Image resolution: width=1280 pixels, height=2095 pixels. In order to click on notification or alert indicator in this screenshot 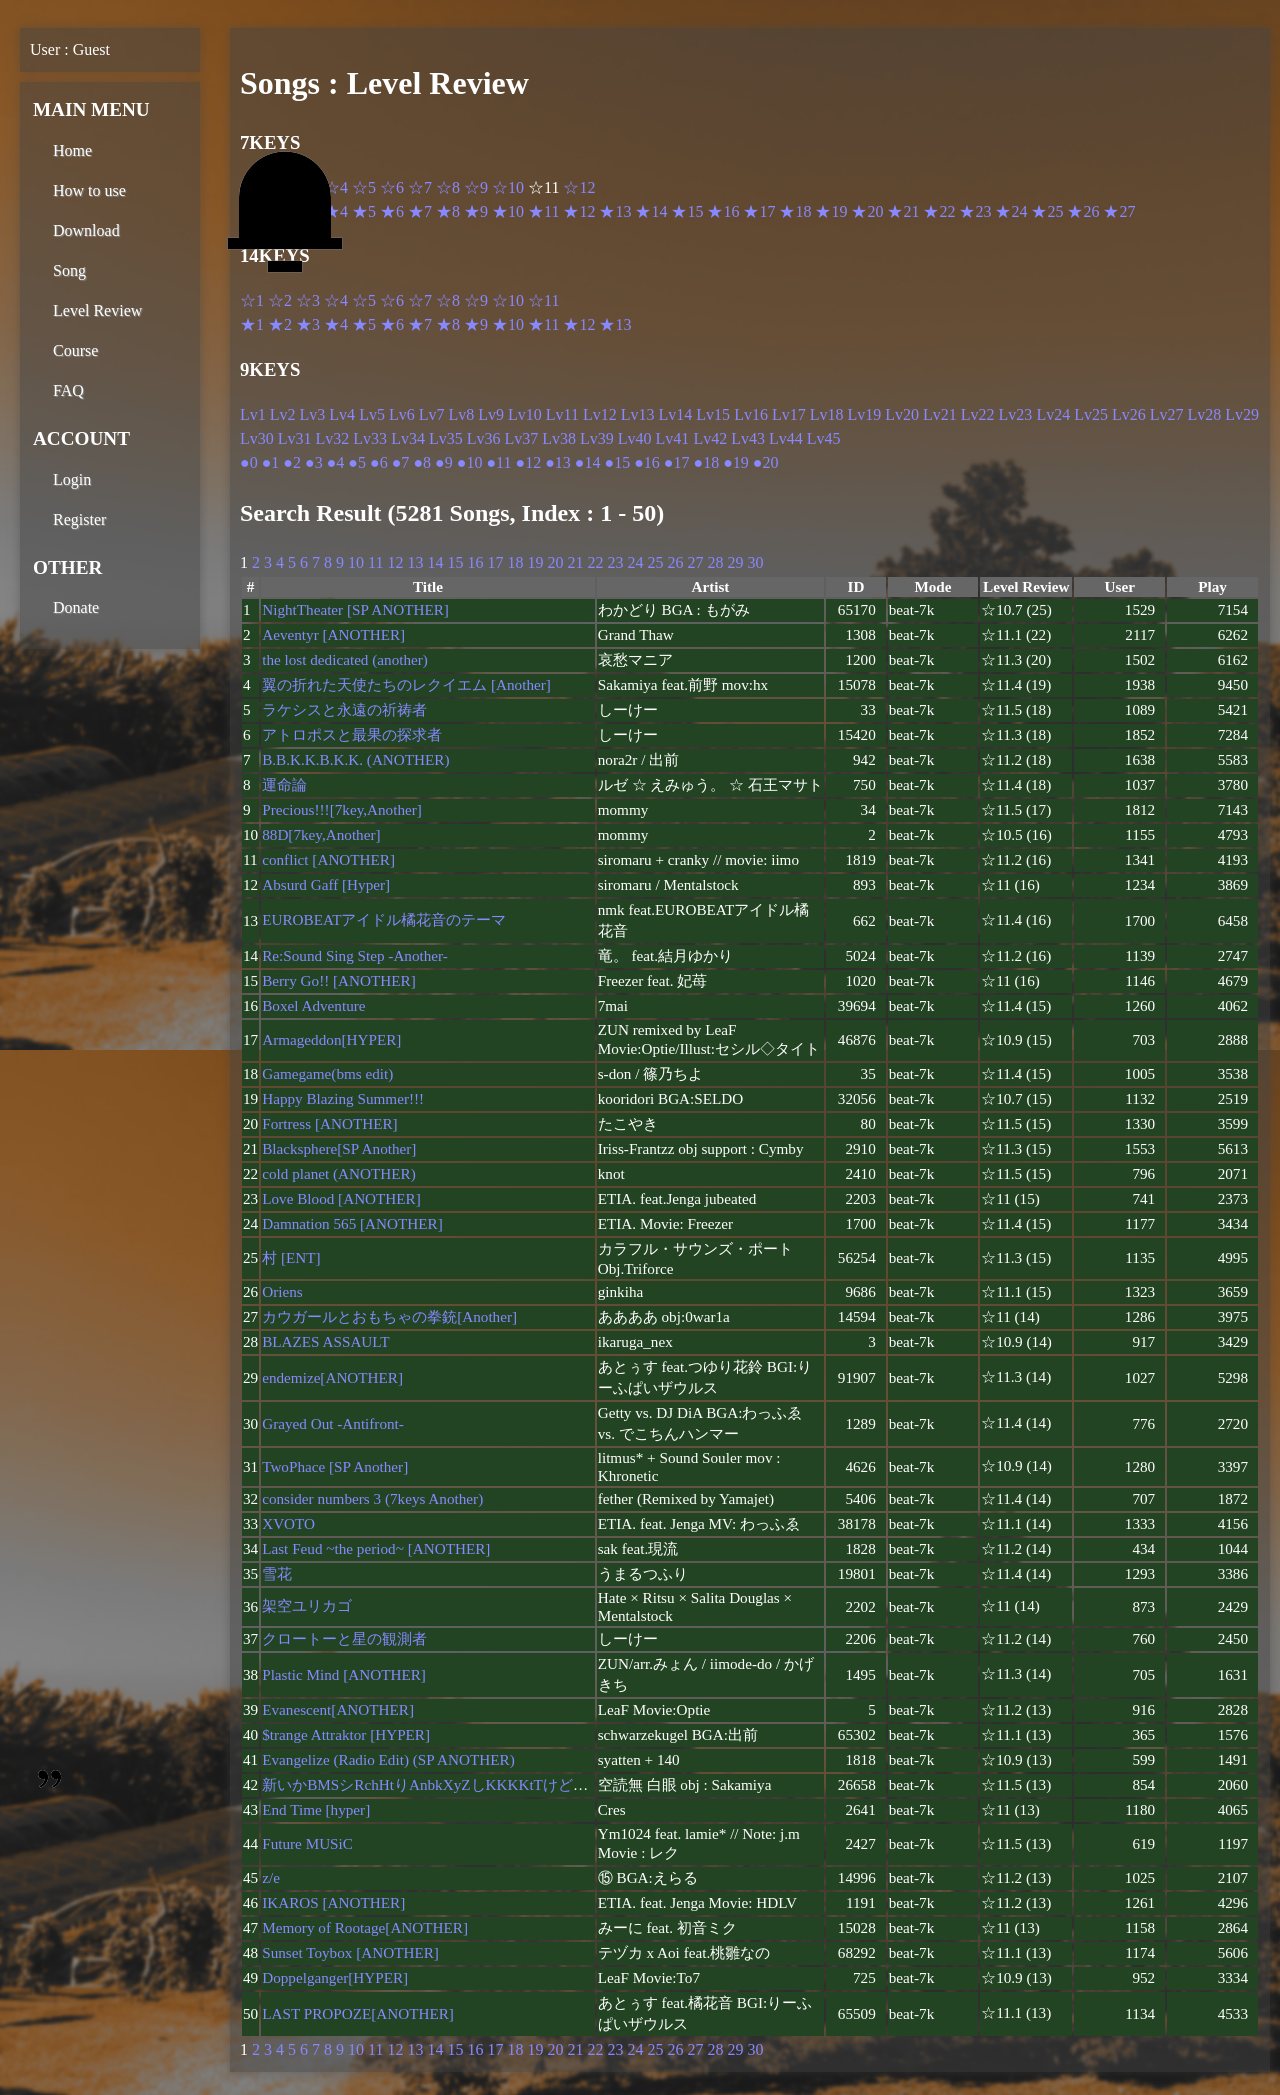, I will do `click(285, 209)`.